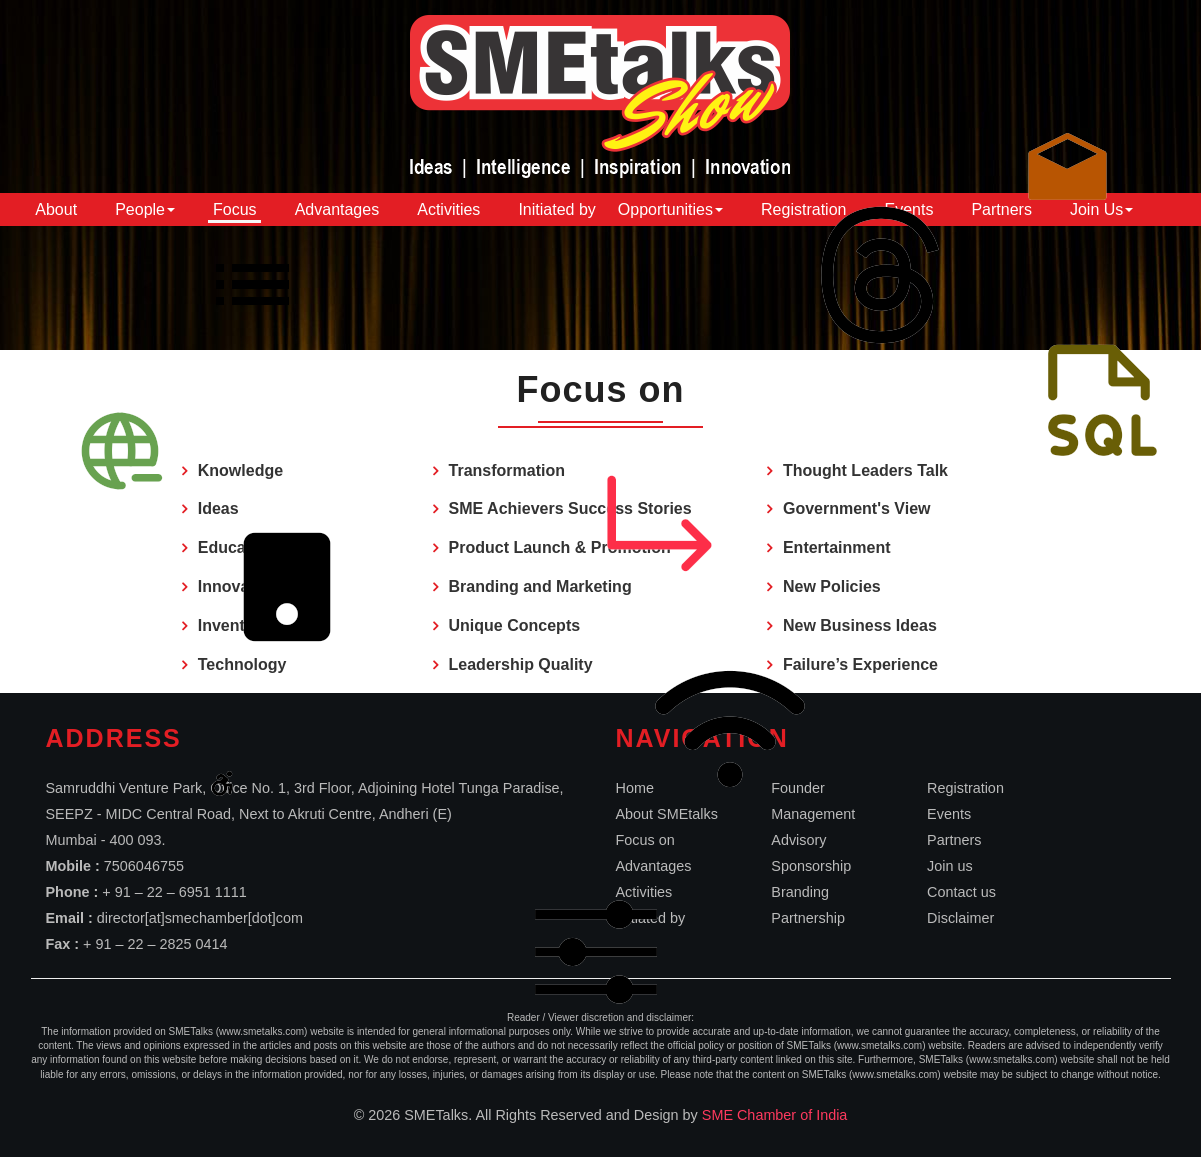  I want to click on access tablet device settings, so click(287, 587).